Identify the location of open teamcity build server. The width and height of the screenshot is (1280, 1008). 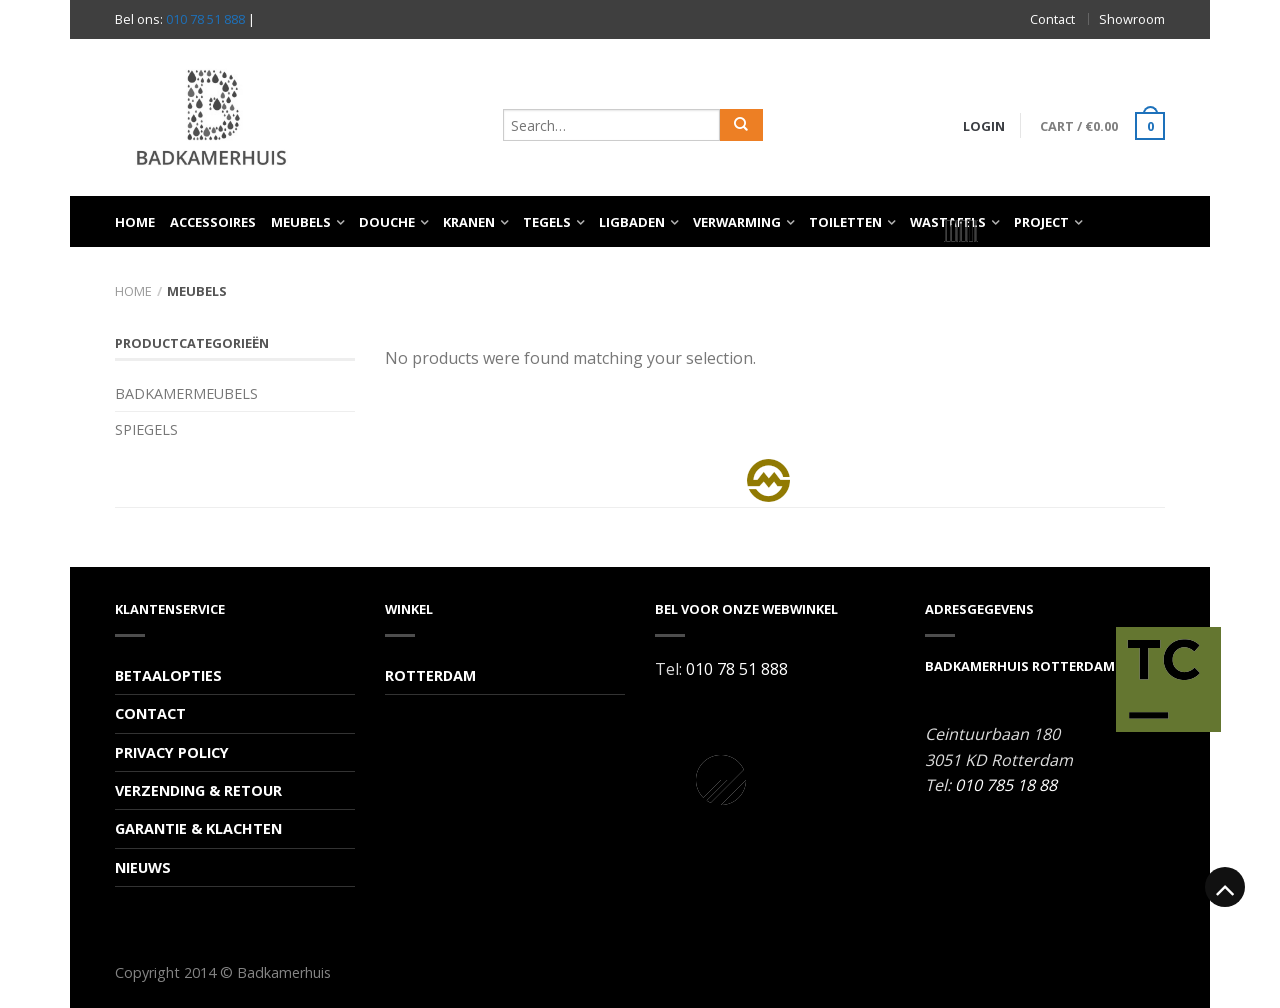
(1168, 679).